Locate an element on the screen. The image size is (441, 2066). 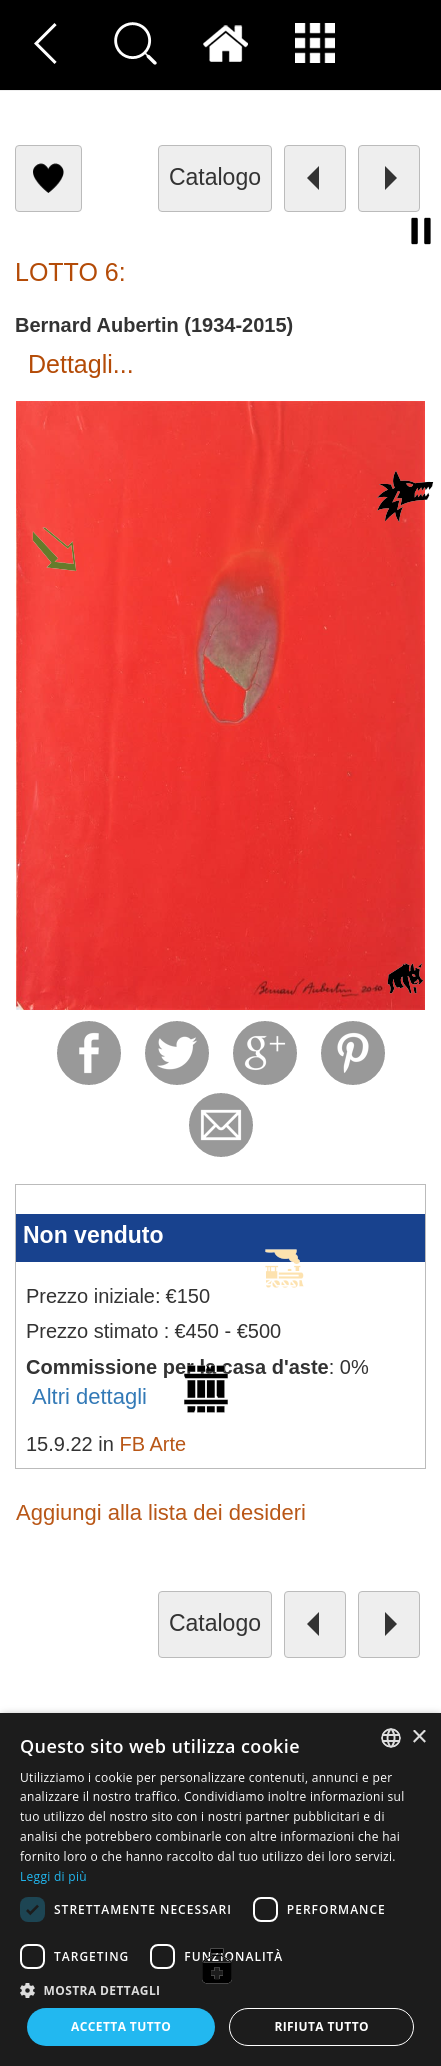
move object to bottom-right corner is located at coordinates (54, 549).